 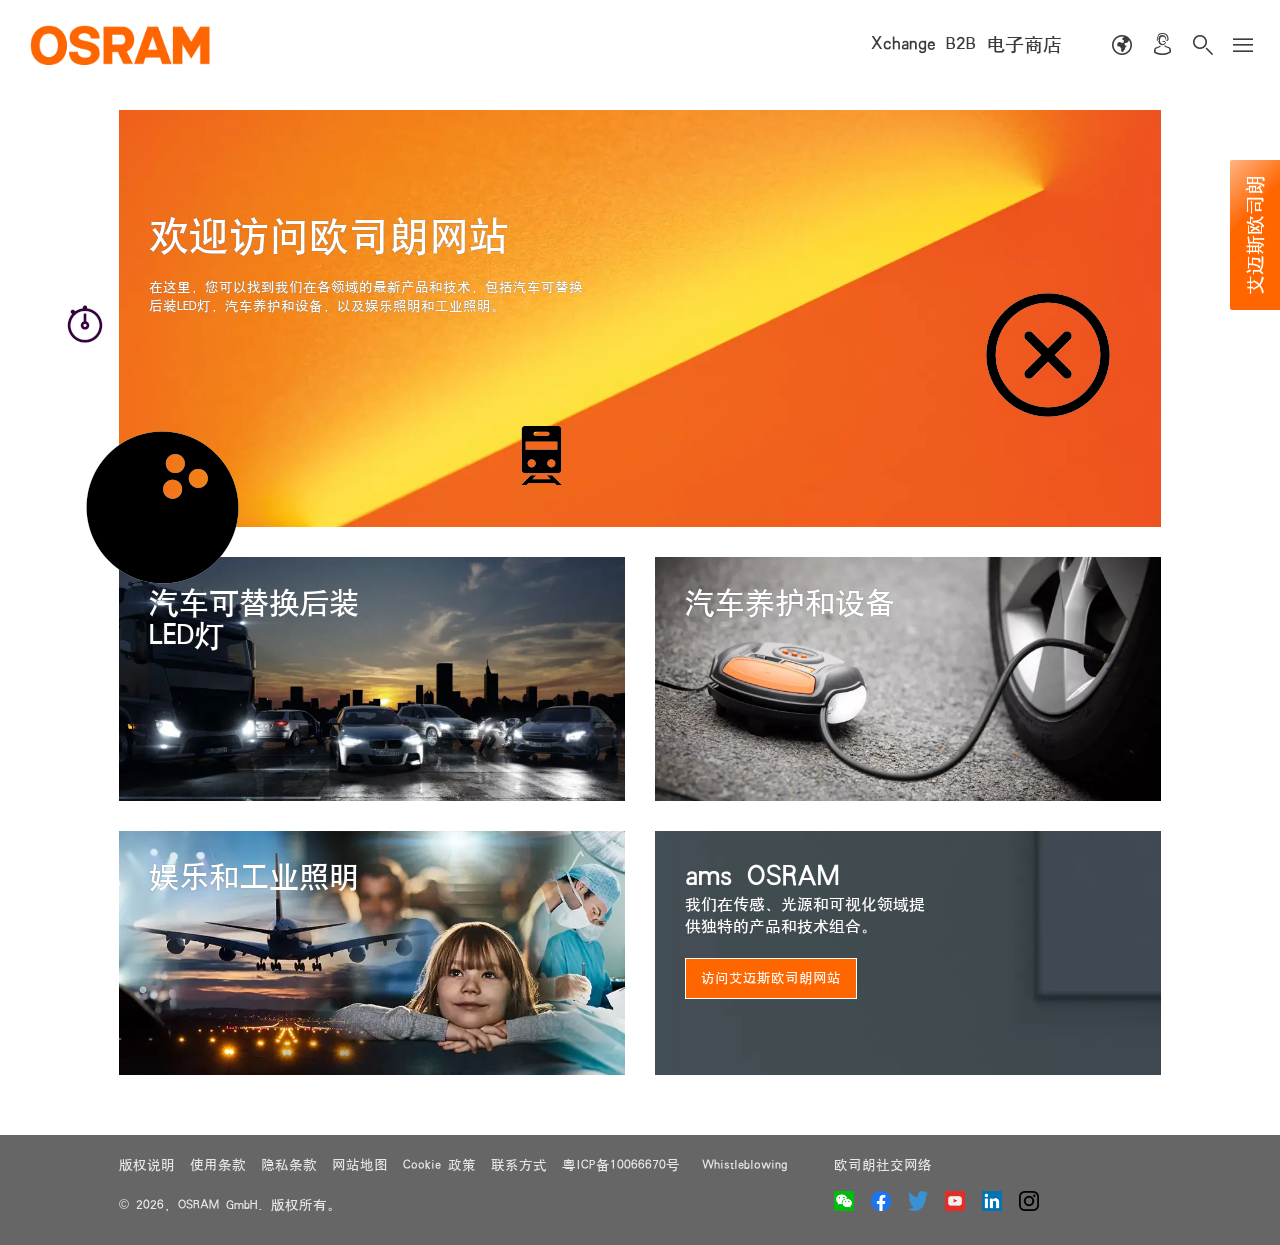 I want to click on access bowling or sports games, so click(x=162, y=507).